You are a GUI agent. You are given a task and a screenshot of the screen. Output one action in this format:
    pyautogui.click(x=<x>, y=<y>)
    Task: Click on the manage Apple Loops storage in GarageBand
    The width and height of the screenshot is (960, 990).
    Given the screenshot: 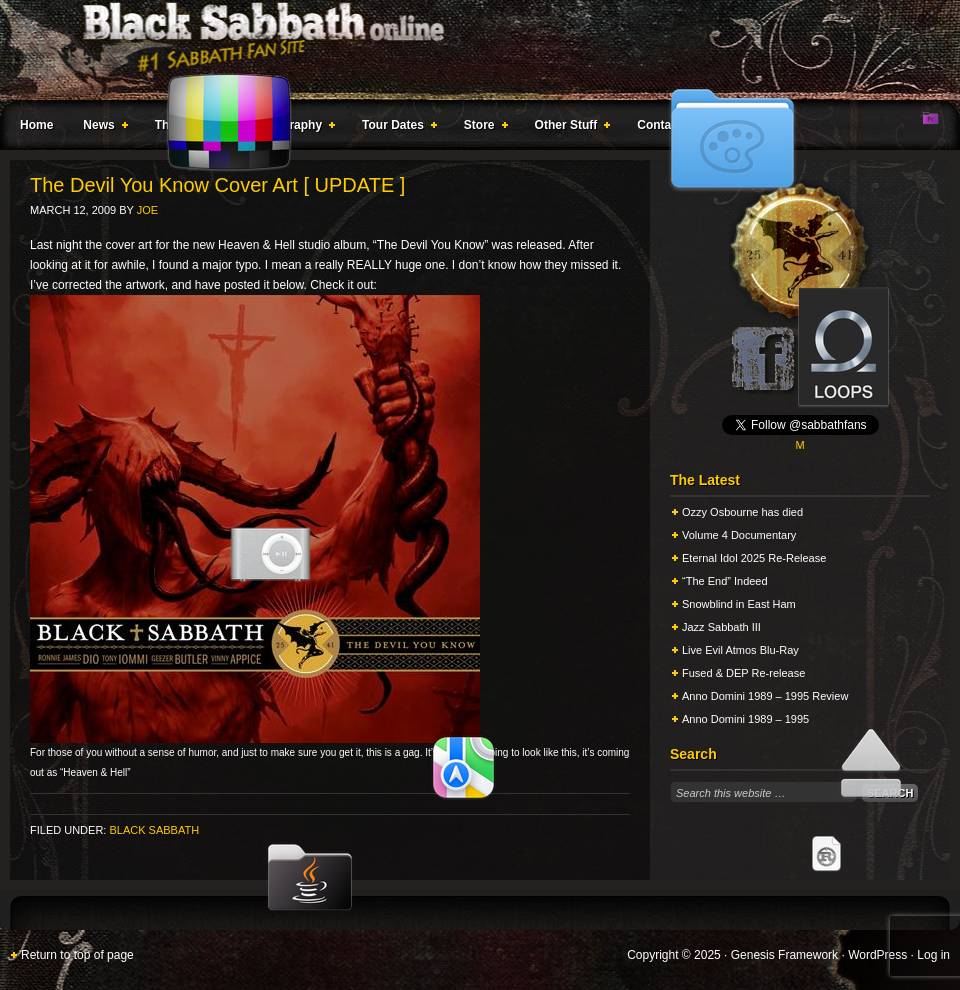 What is the action you would take?
    pyautogui.click(x=843, y=349)
    